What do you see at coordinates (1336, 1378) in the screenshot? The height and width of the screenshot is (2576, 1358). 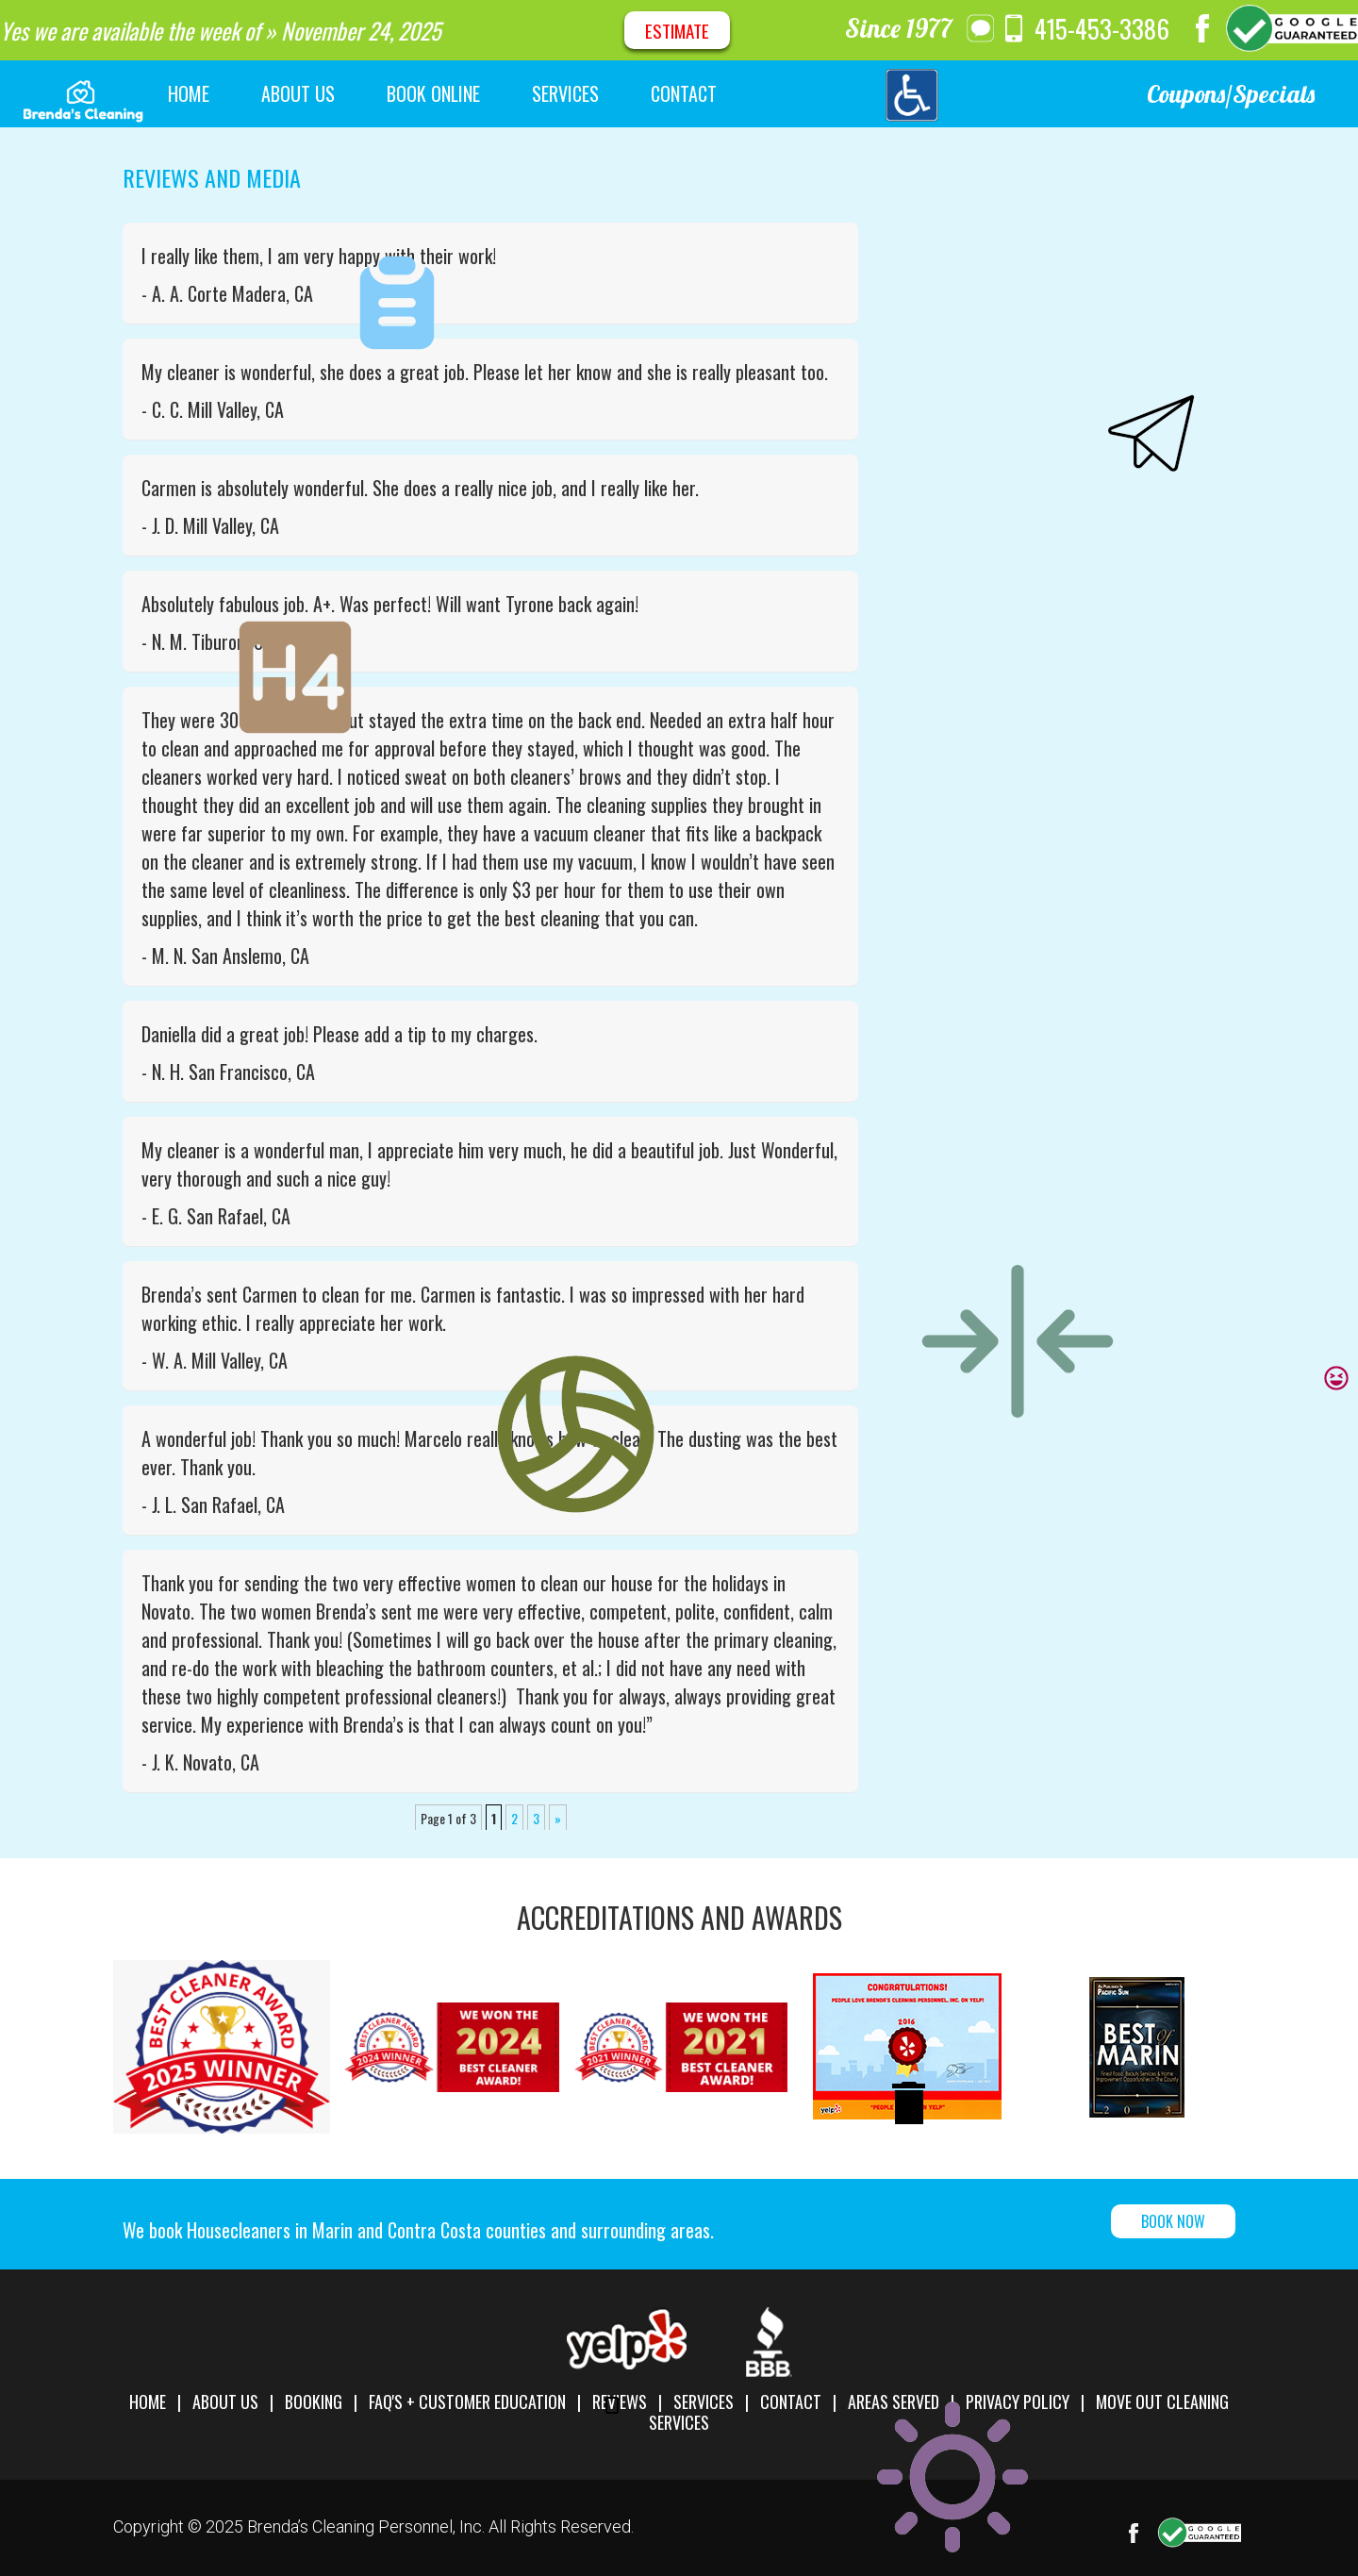 I see `react with a laughing emoji` at bounding box center [1336, 1378].